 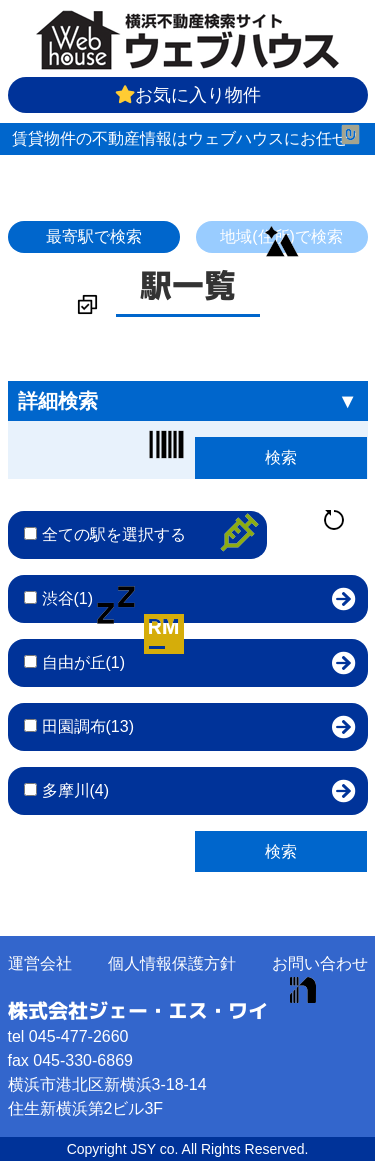 What do you see at coordinates (116, 605) in the screenshot?
I see `indicates sleep or rest mode` at bounding box center [116, 605].